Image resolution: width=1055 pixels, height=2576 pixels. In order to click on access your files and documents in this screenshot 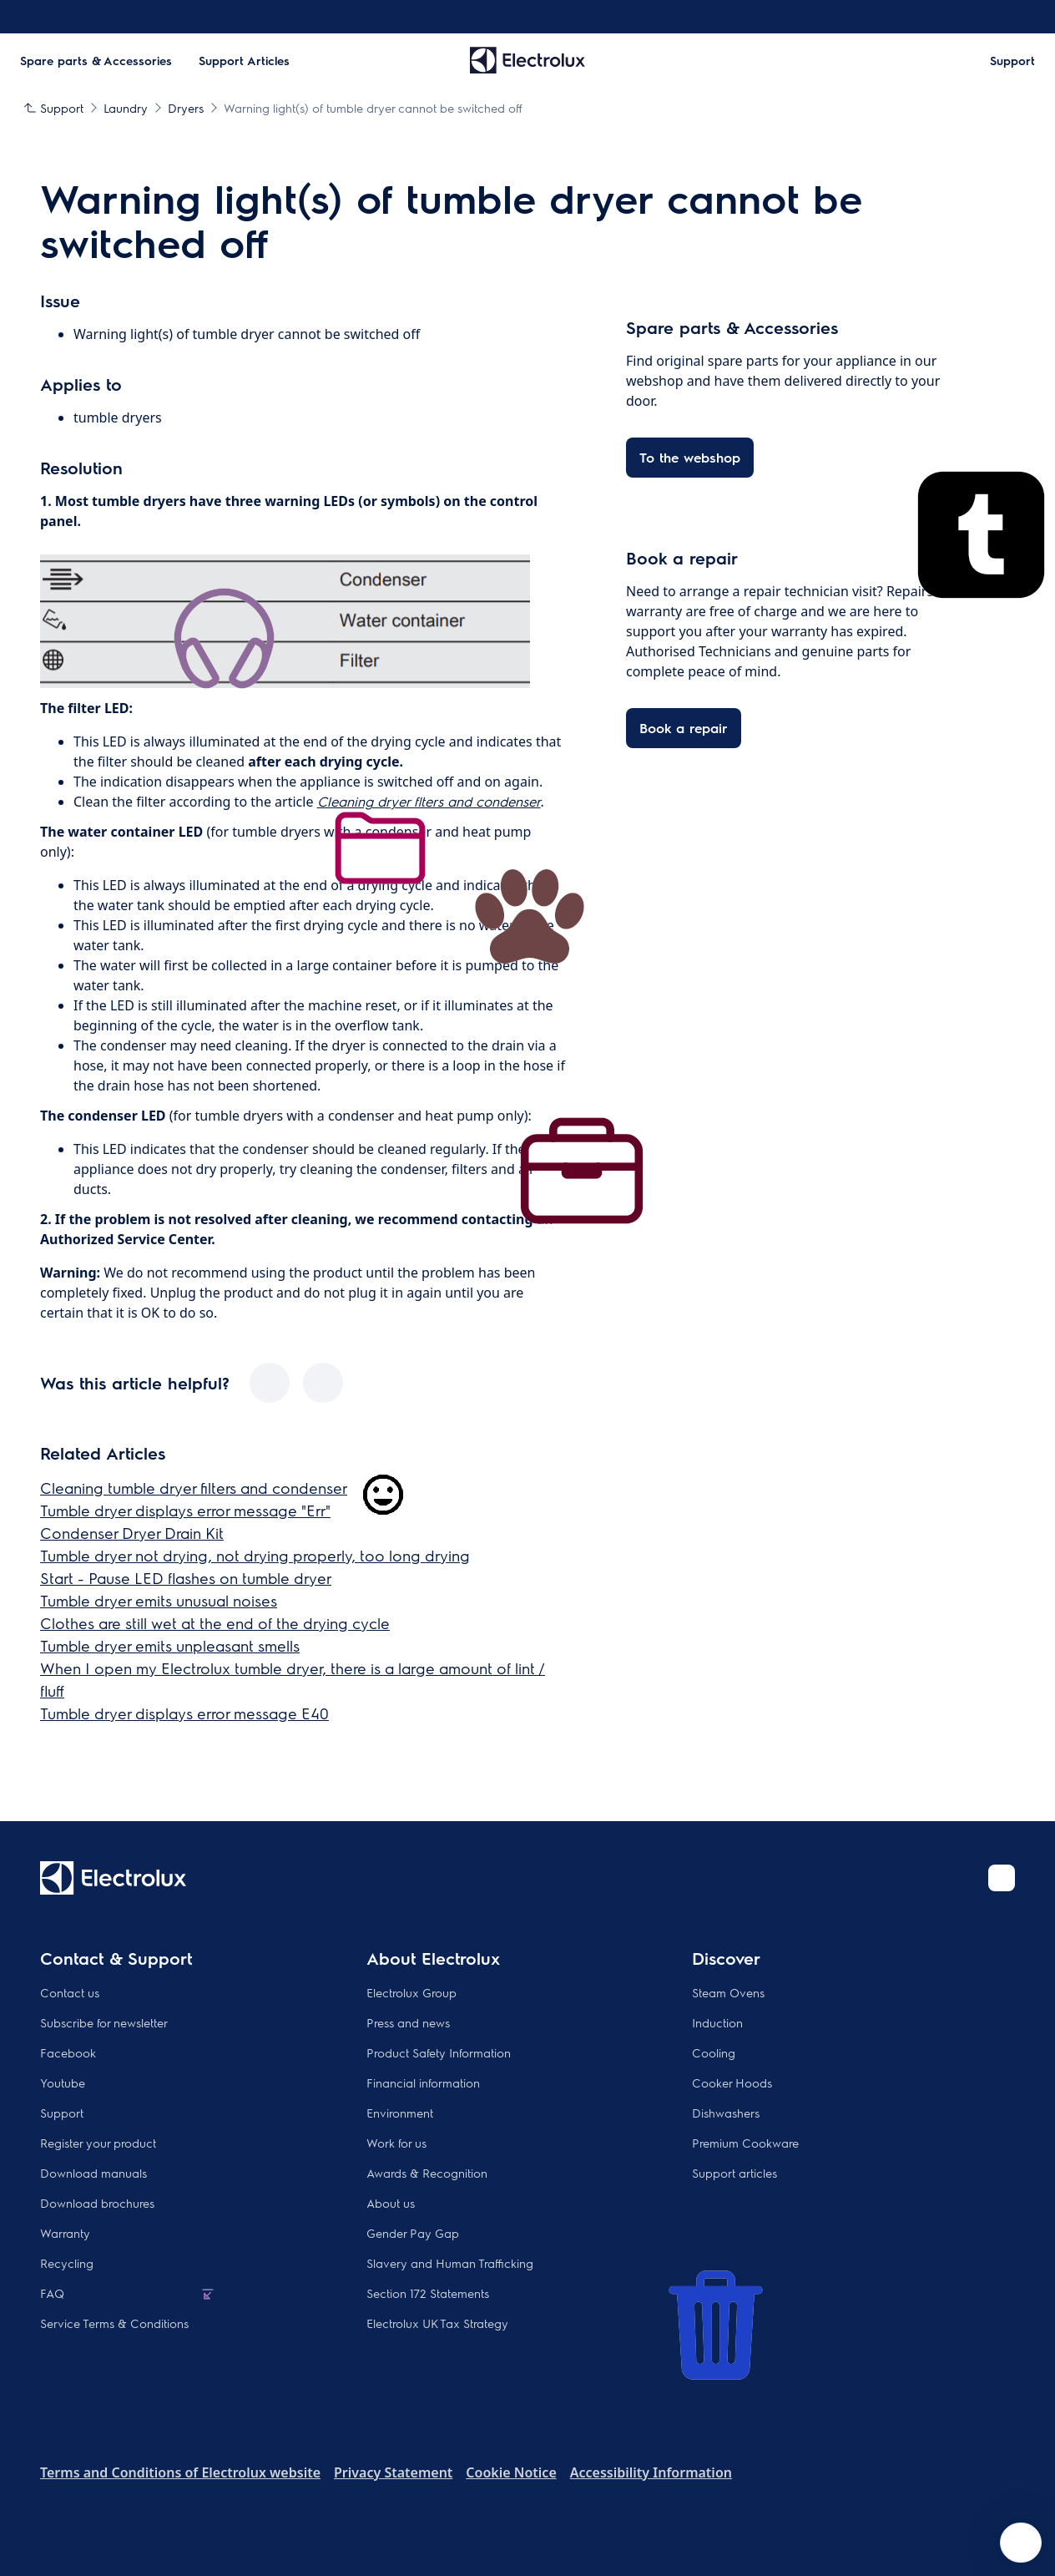, I will do `click(380, 848)`.